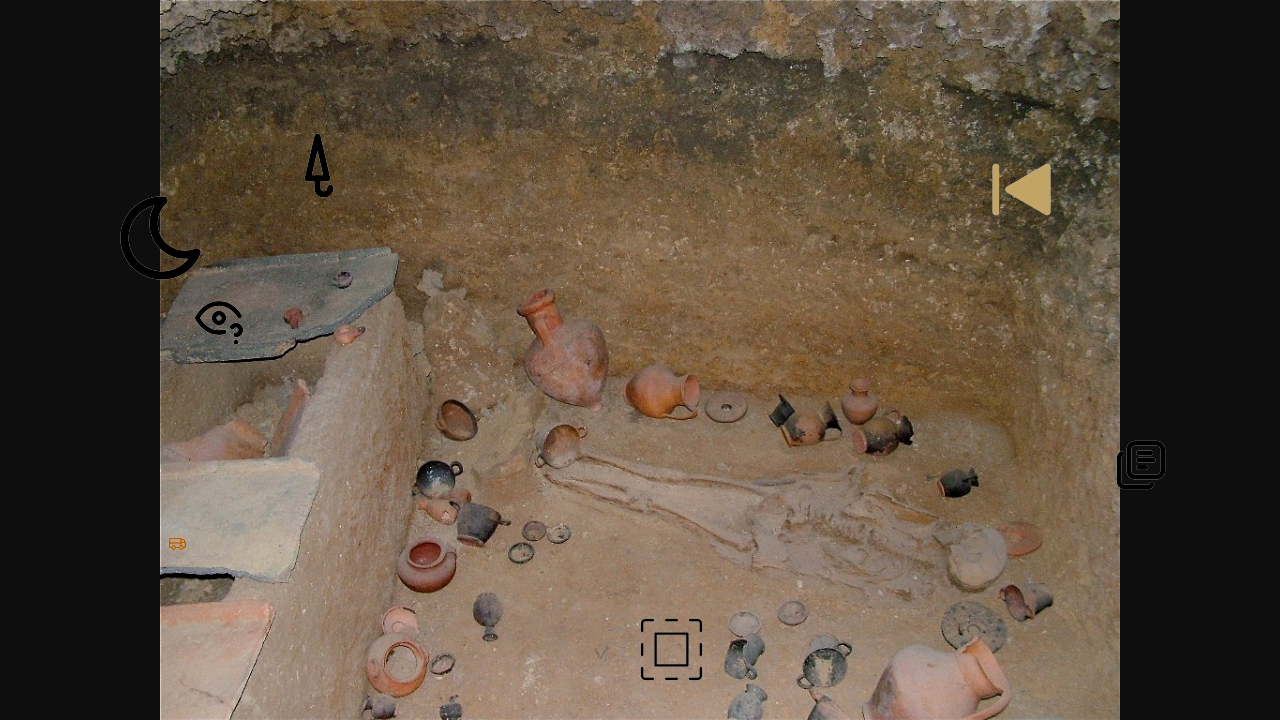  What do you see at coordinates (671, 649) in the screenshot?
I see `select all items` at bounding box center [671, 649].